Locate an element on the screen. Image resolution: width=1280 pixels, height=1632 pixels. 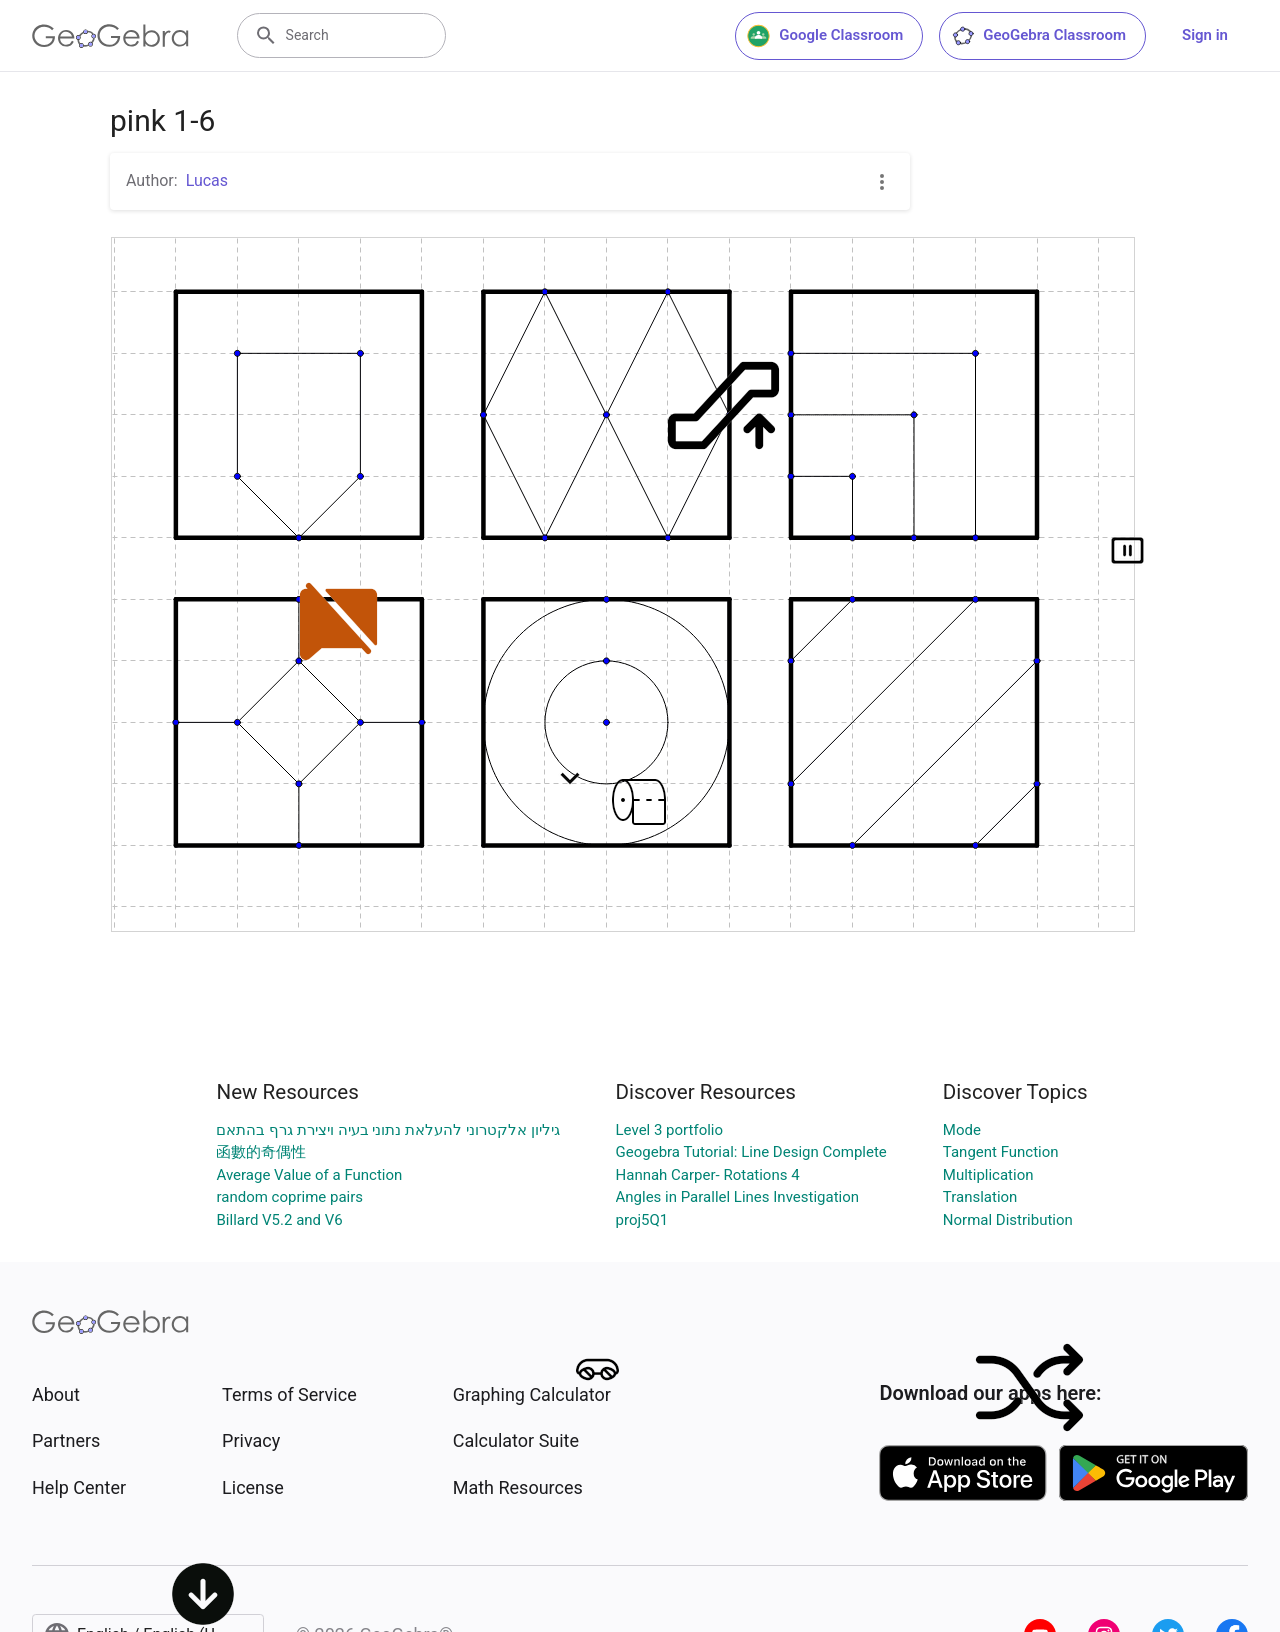
shuffle playlist or queue is located at coordinates (1027, 1387).